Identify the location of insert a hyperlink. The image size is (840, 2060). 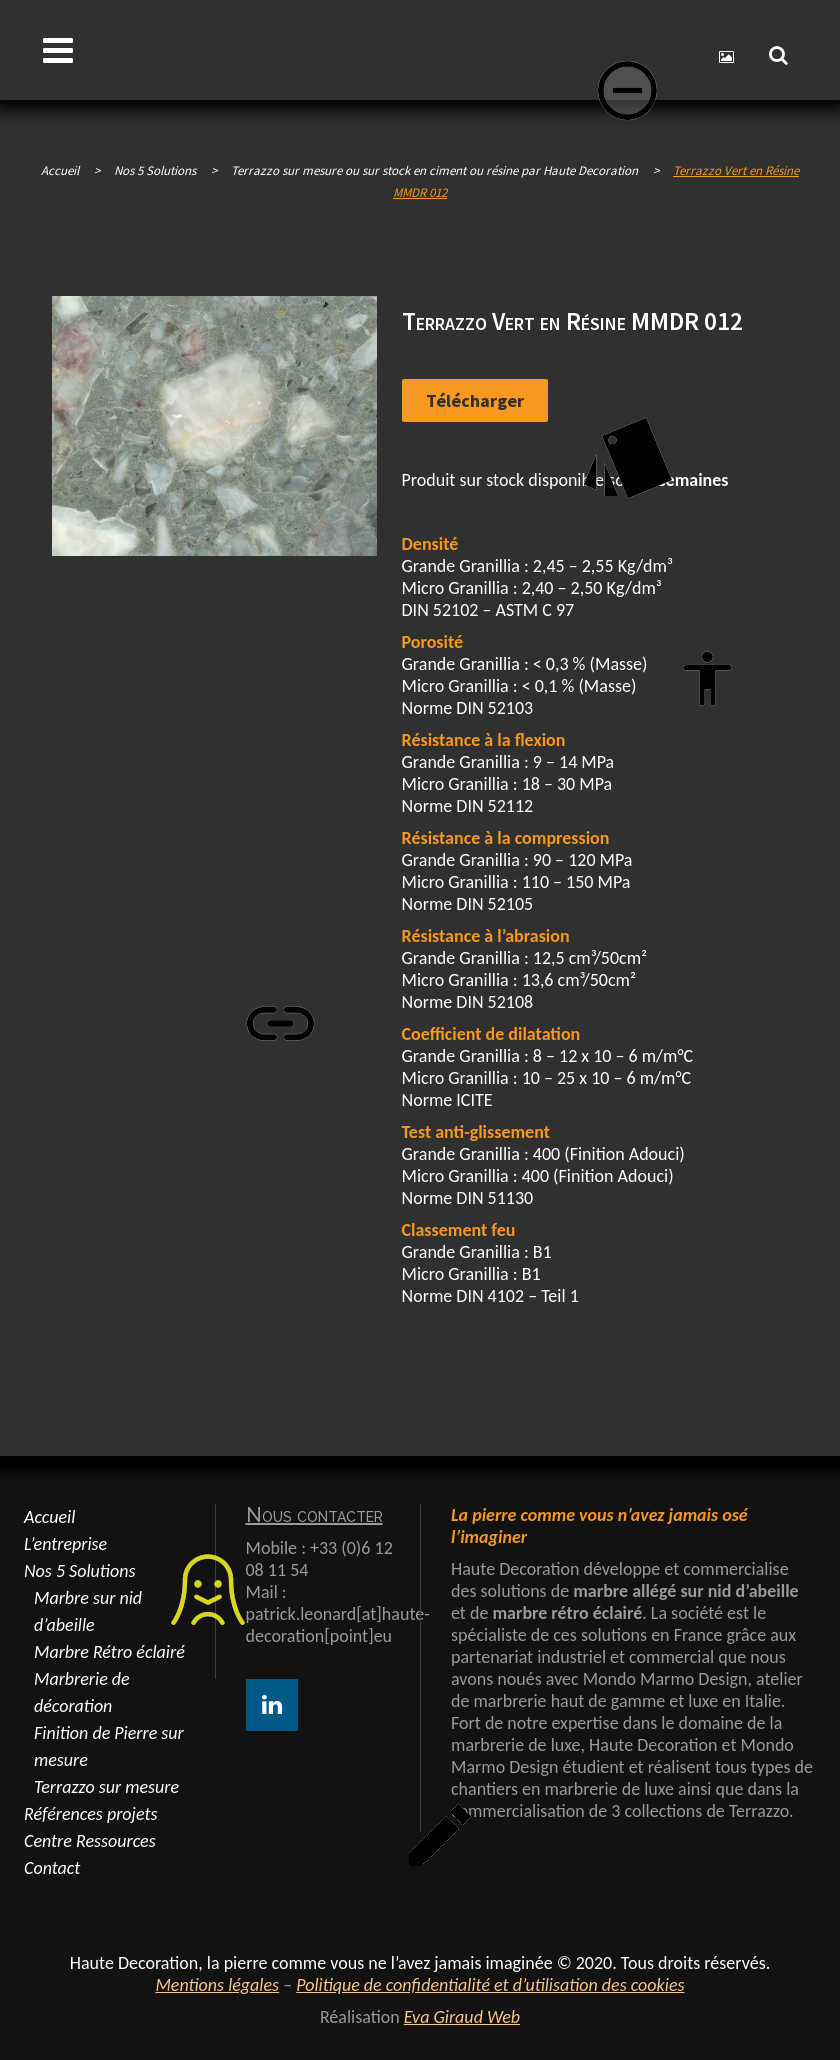
(280, 1023).